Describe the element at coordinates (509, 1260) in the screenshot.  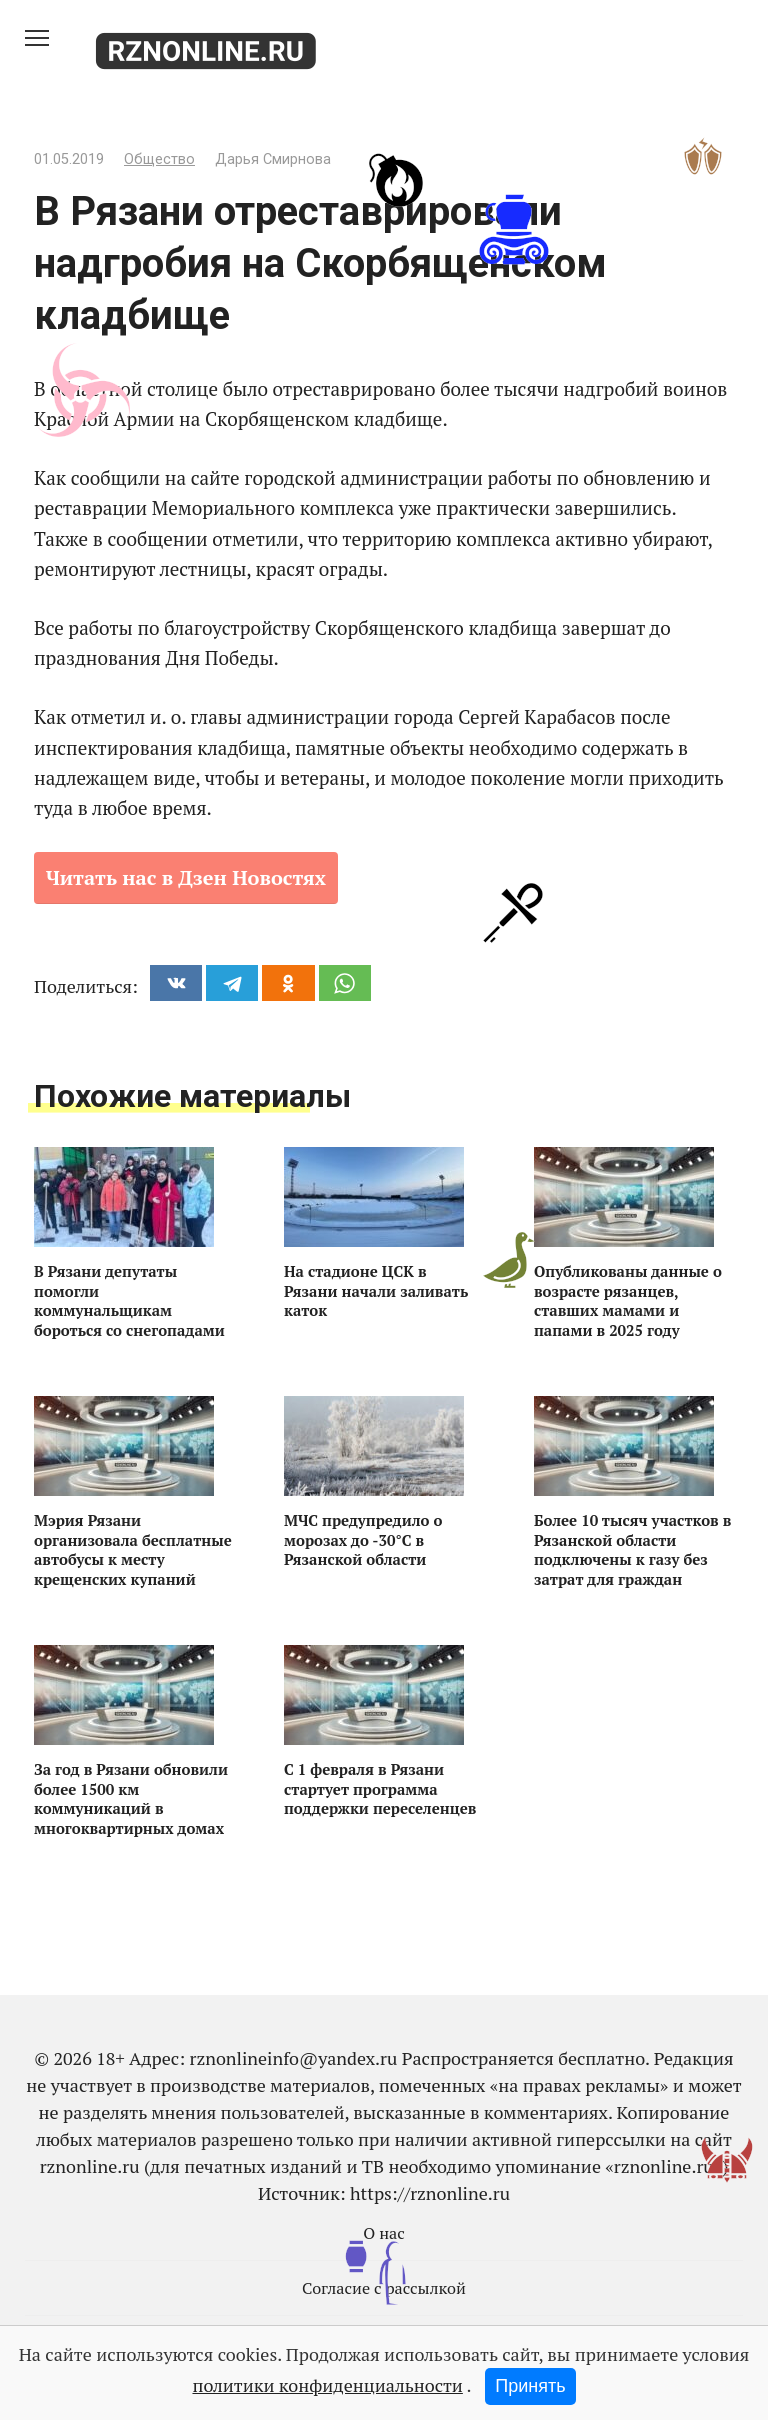
I see `goose character or mascot icon` at that location.